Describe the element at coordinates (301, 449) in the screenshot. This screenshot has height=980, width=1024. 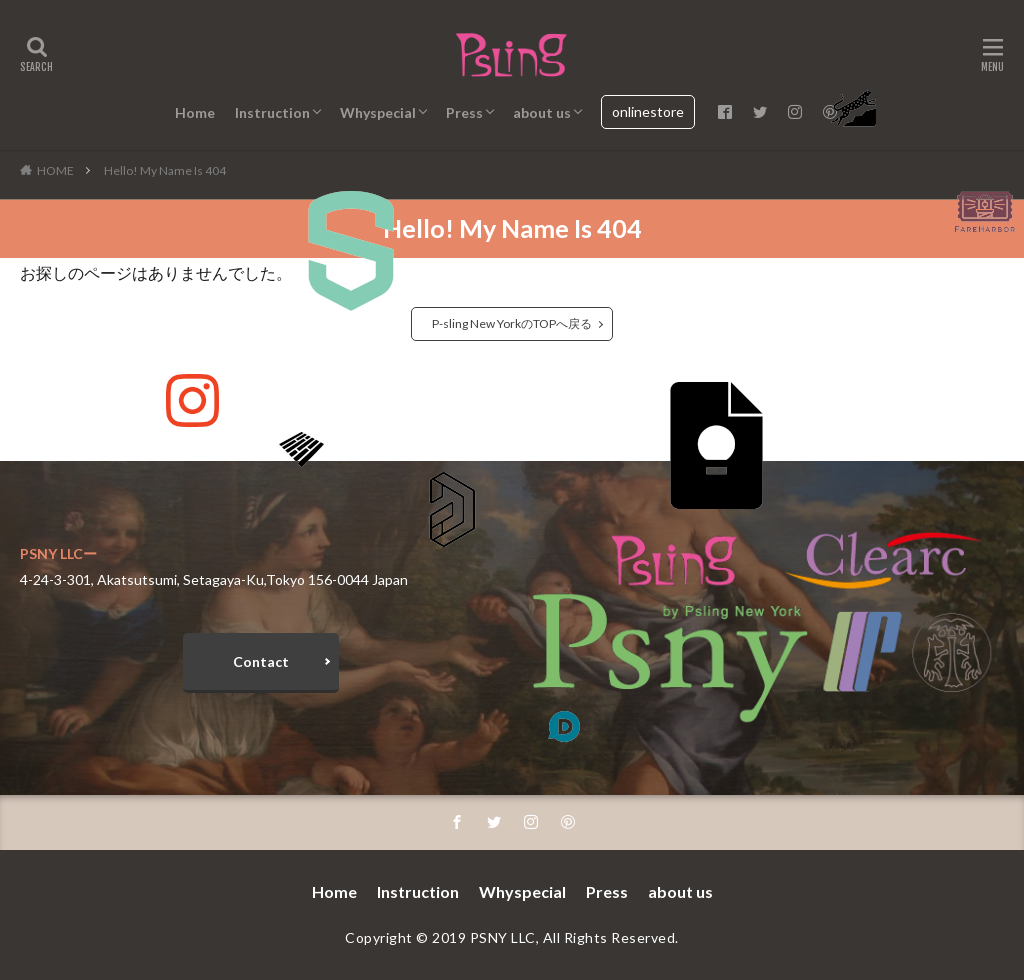
I see `Apache Parquet logo` at that location.